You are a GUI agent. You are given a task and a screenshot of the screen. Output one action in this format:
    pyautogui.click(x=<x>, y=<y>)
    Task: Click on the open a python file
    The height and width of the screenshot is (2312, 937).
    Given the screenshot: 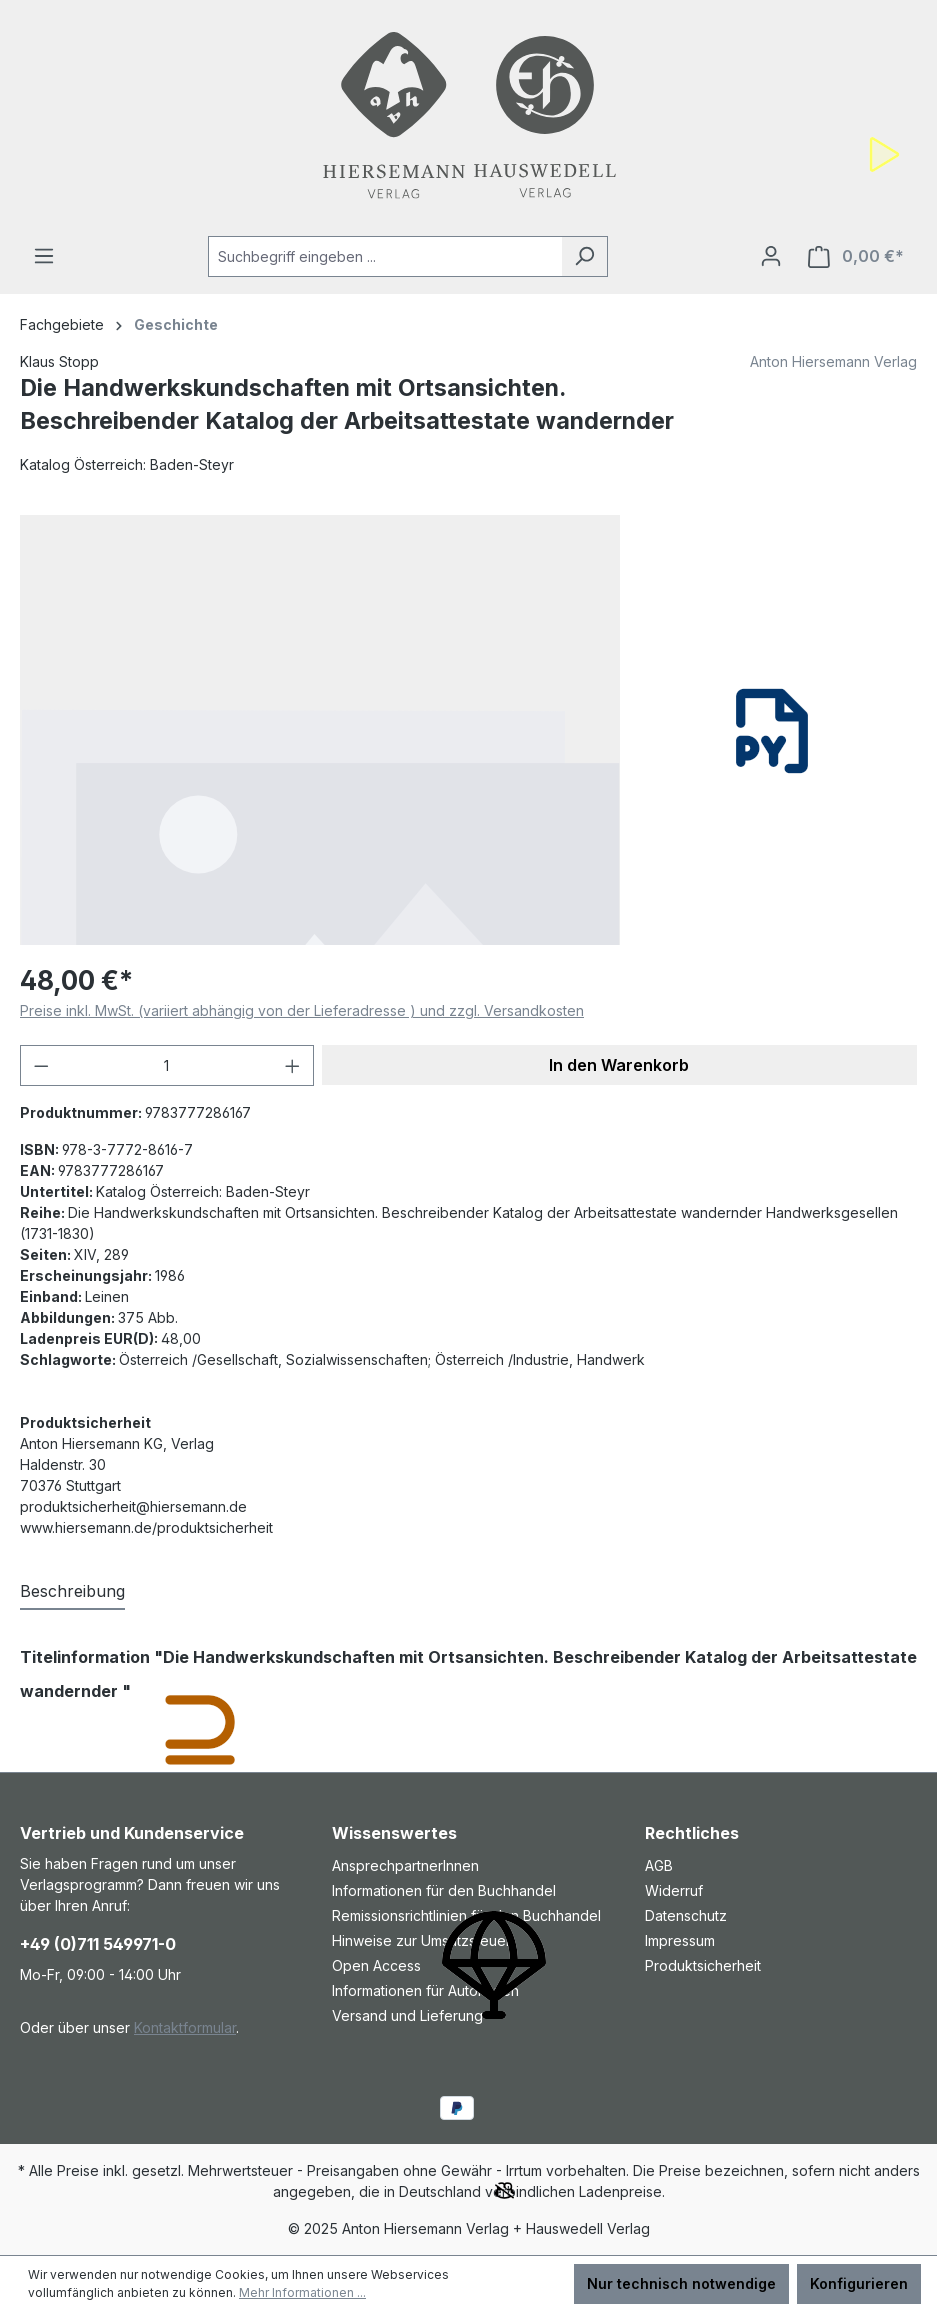 What is the action you would take?
    pyautogui.click(x=772, y=731)
    